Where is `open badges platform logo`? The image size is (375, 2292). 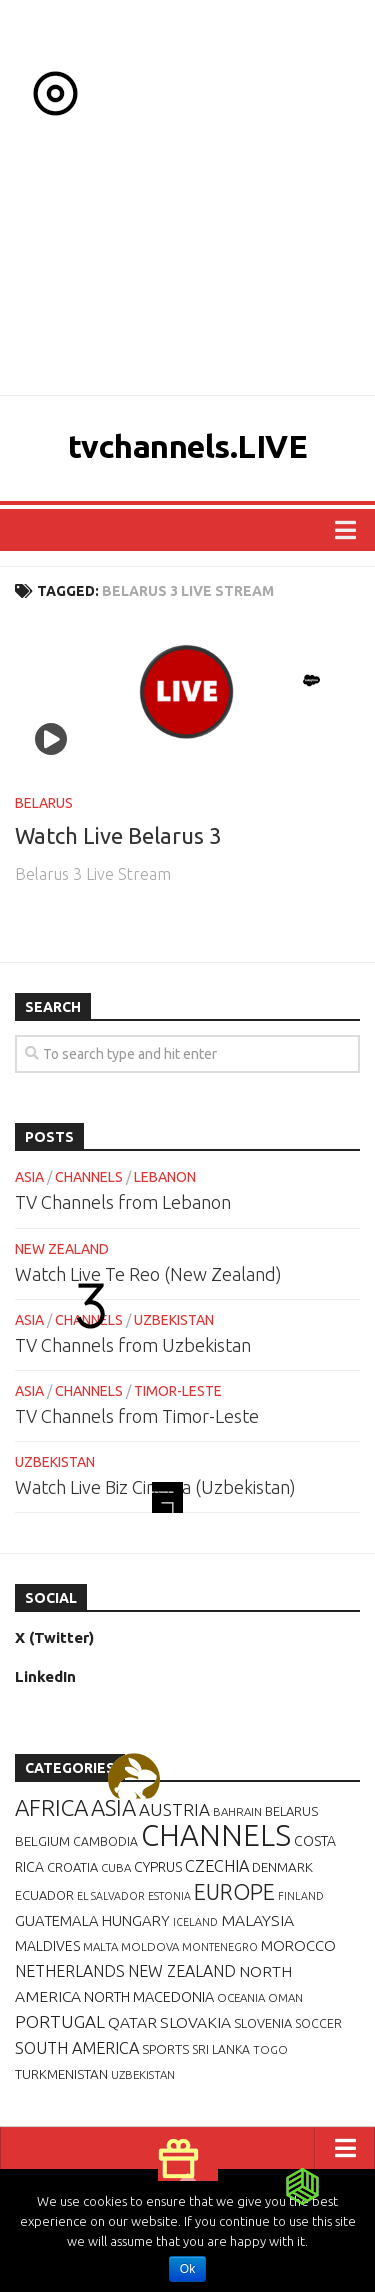 open badges platform logo is located at coordinates (302, 2186).